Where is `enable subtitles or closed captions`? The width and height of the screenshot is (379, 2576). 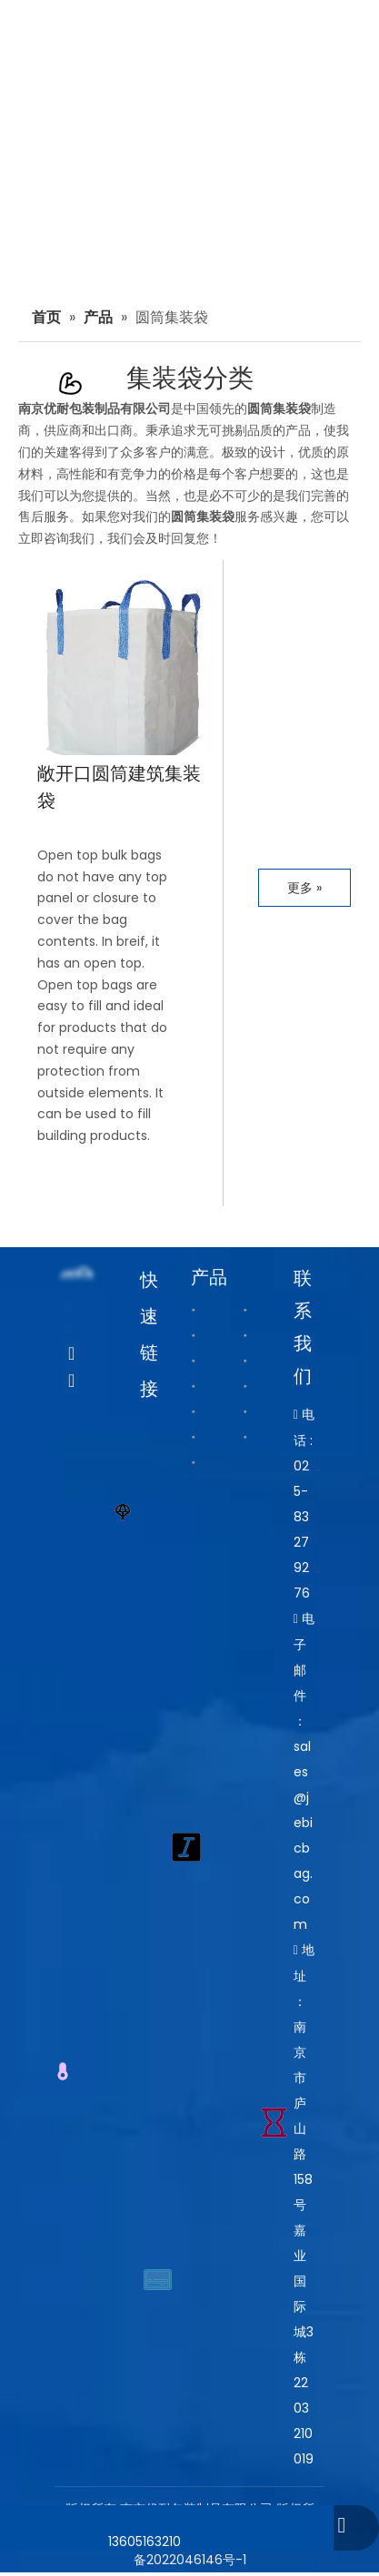 enable subtitles or closed captions is located at coordinates (157, 2279).